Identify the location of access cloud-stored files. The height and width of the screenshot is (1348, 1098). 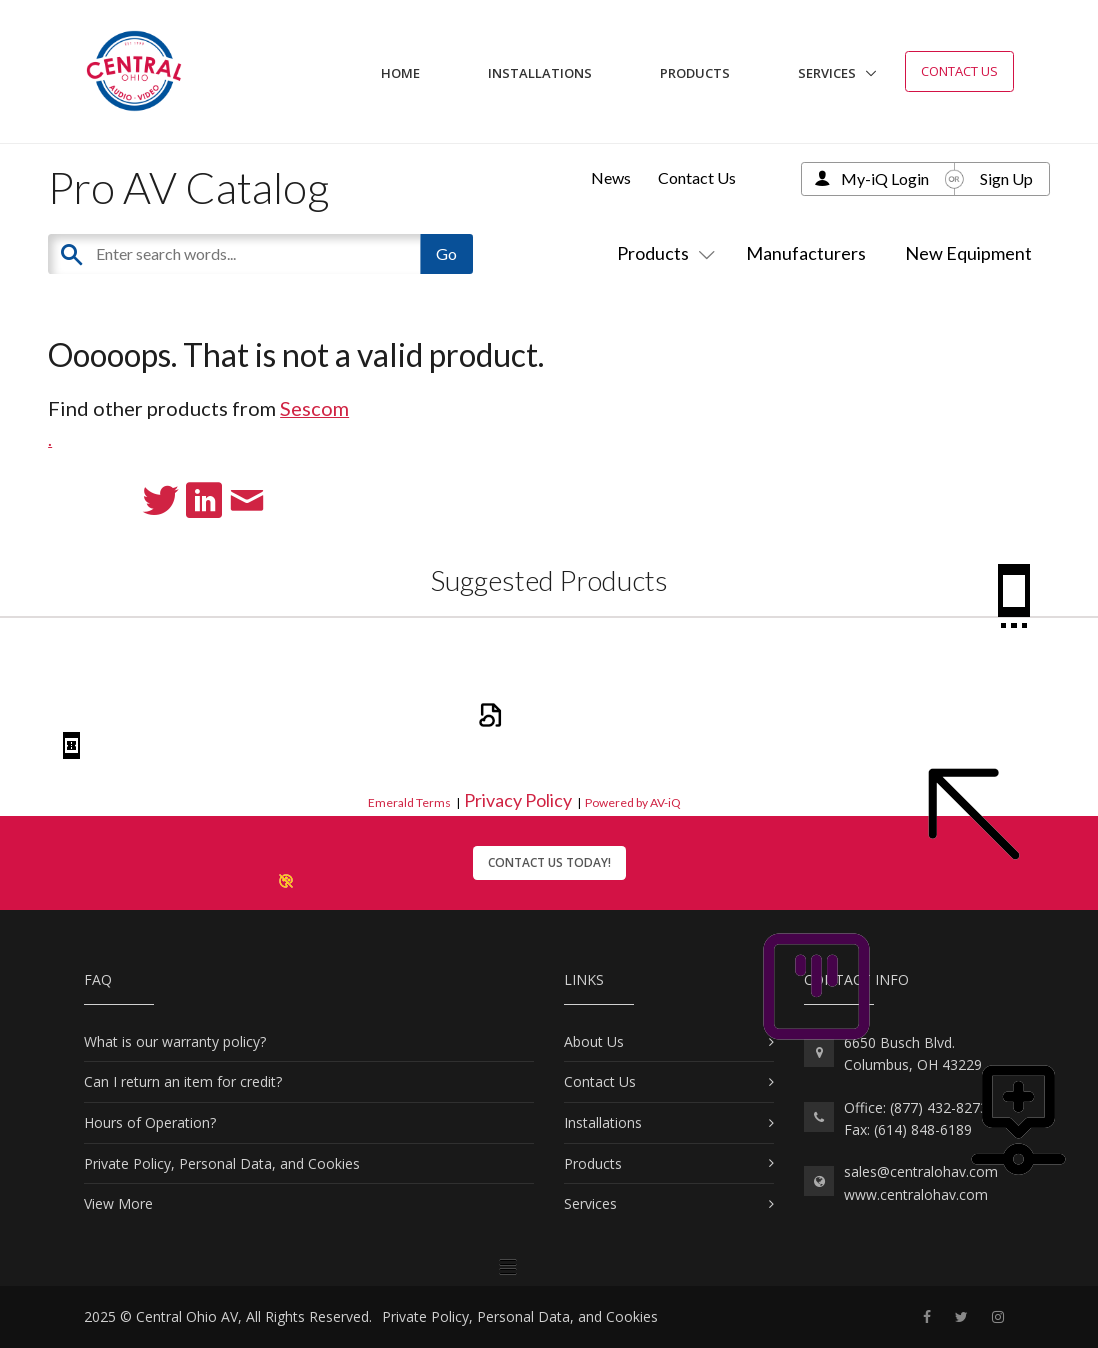
(491, 715).